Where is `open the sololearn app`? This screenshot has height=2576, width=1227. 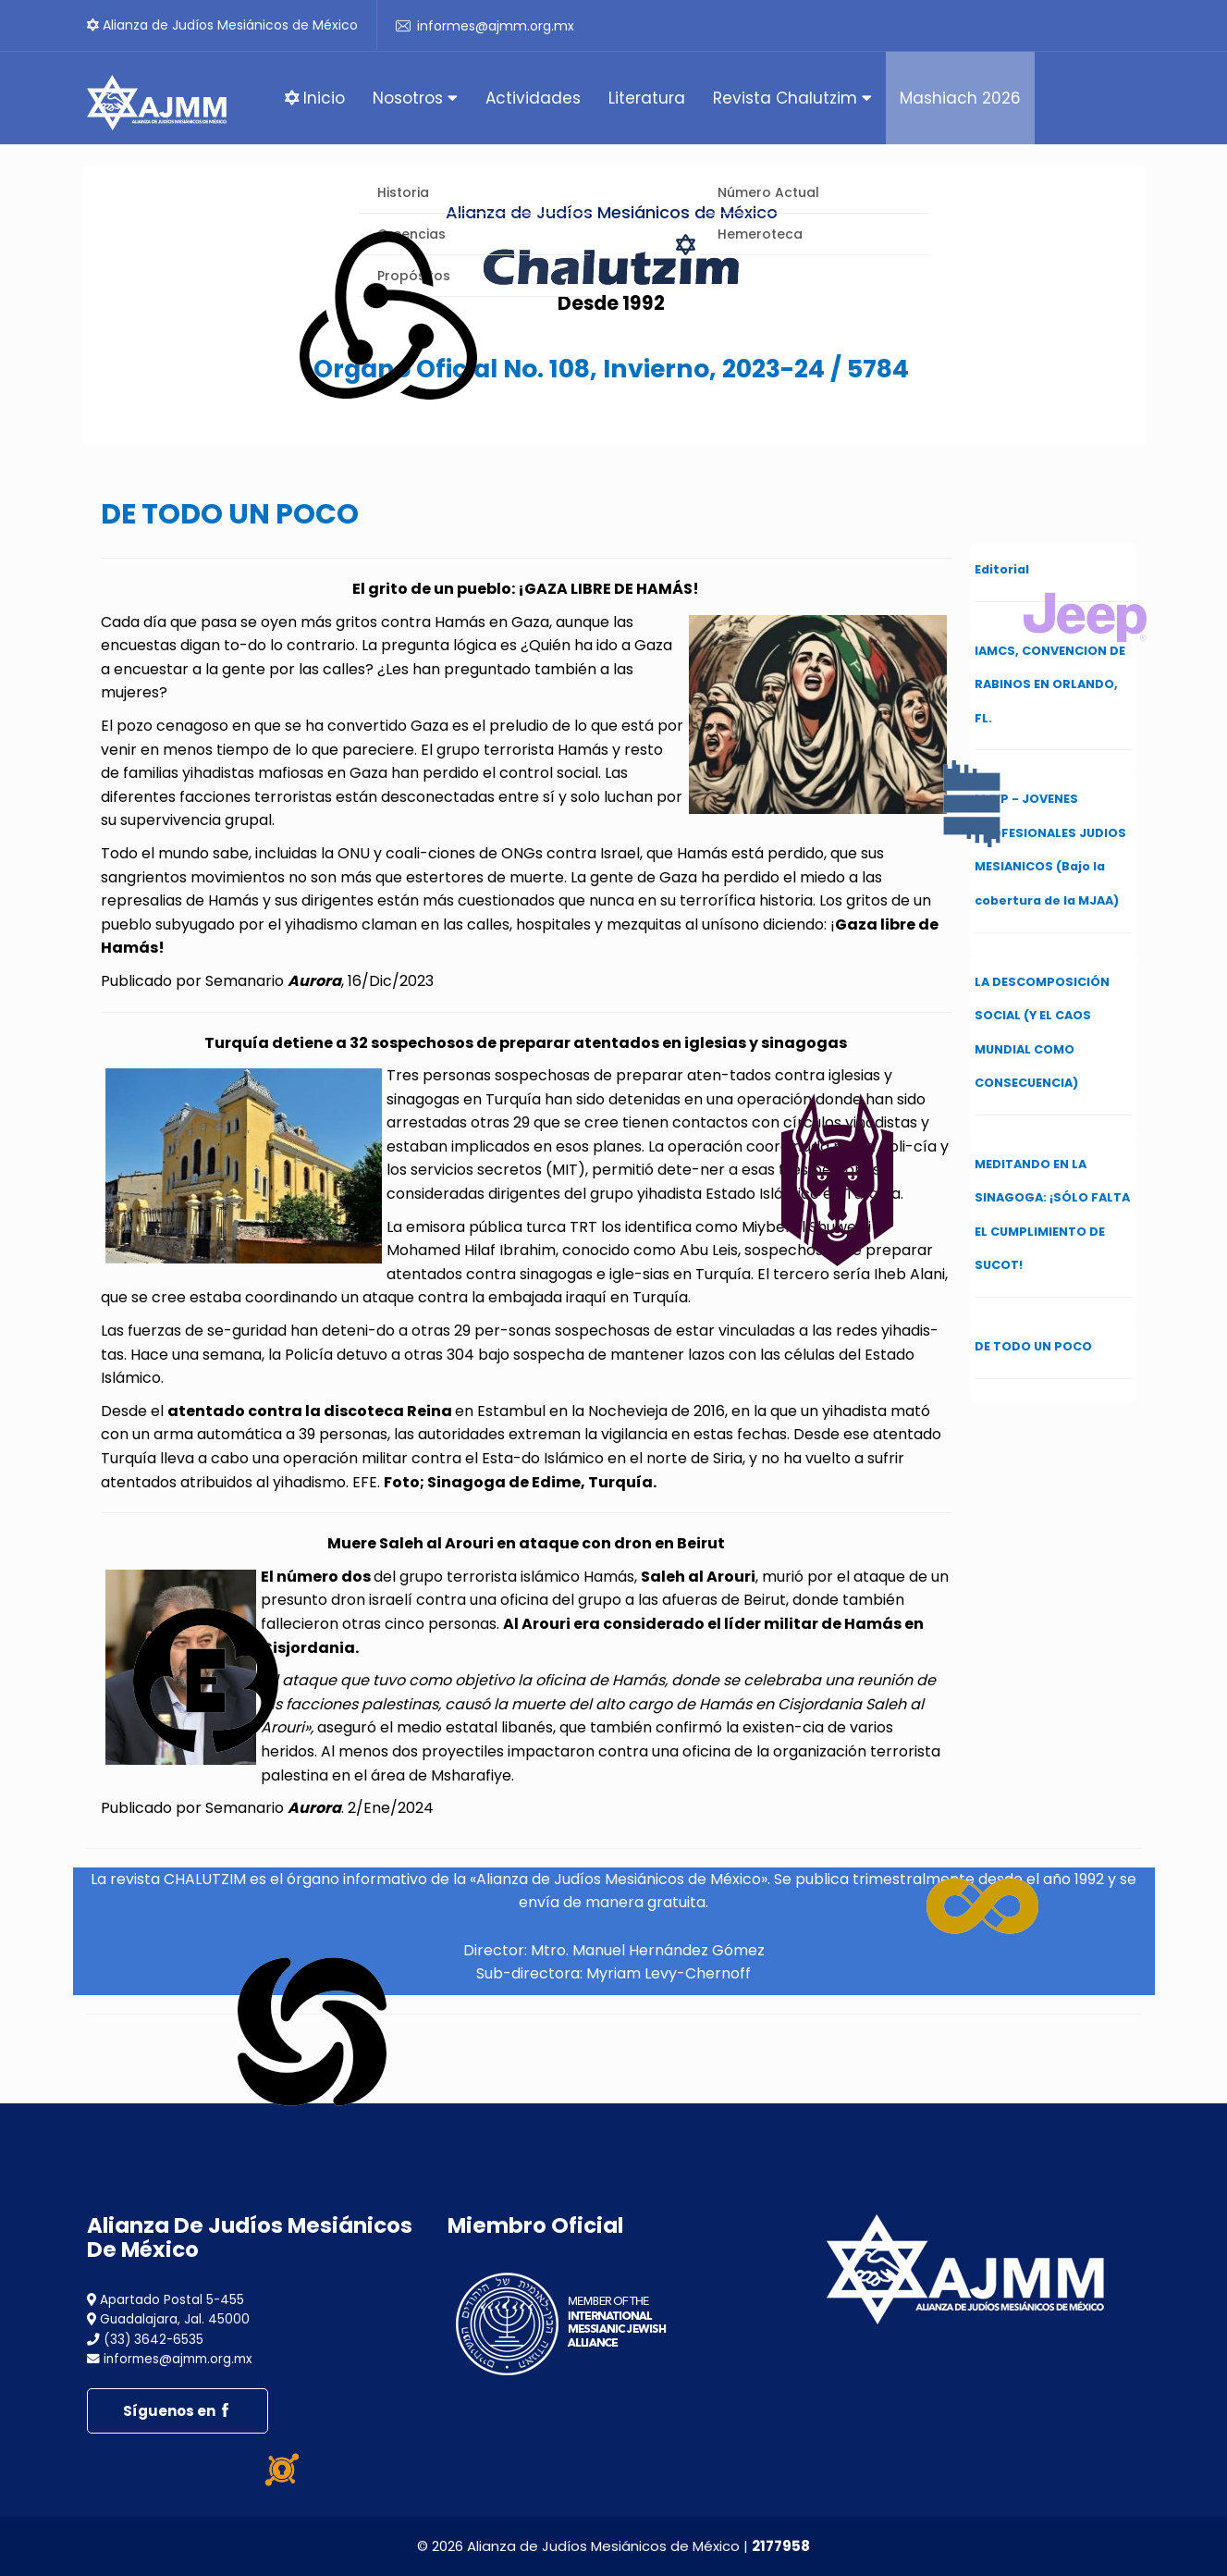 open the sololearn app is located at coordinates (312, 2031).